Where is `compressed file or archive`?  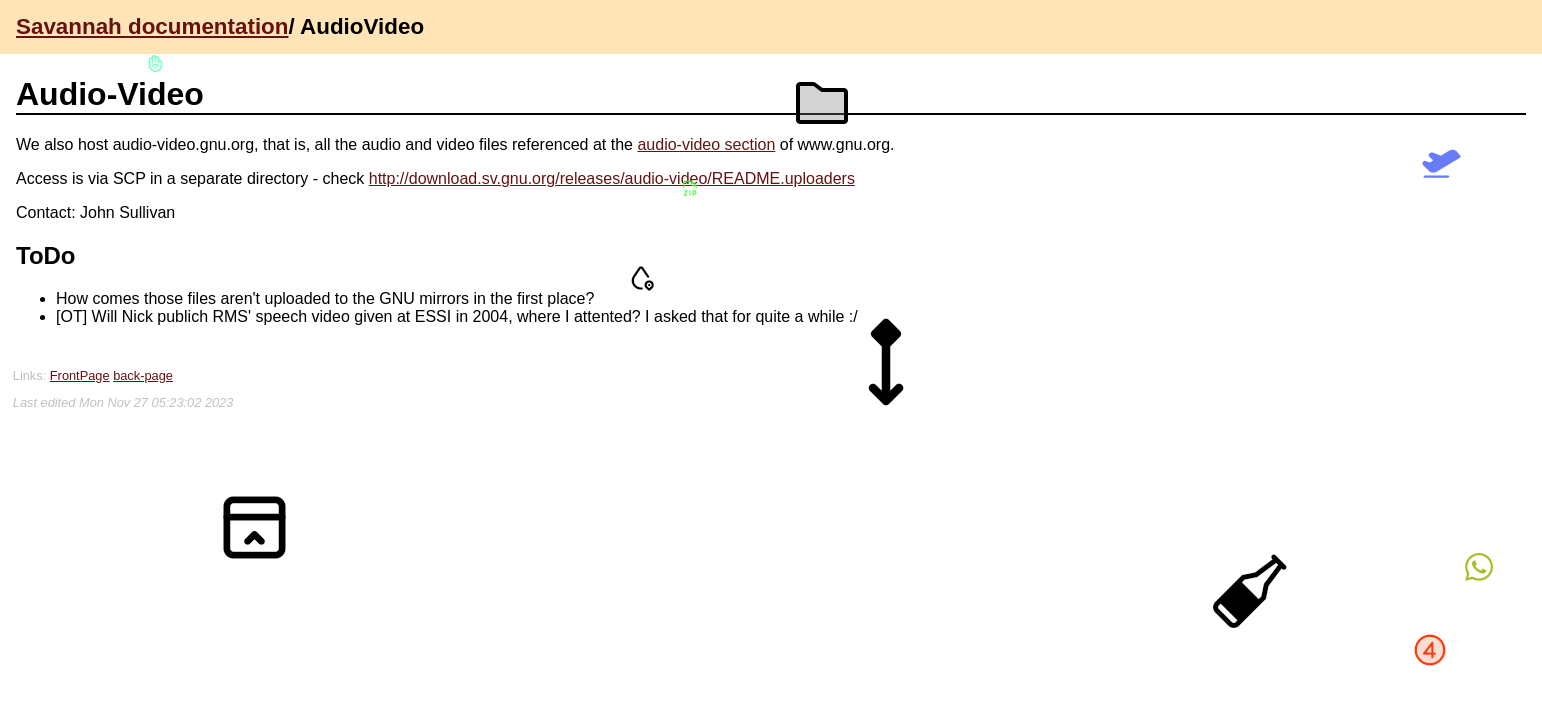 compressed file or archive is located at coordinates (690, 189).